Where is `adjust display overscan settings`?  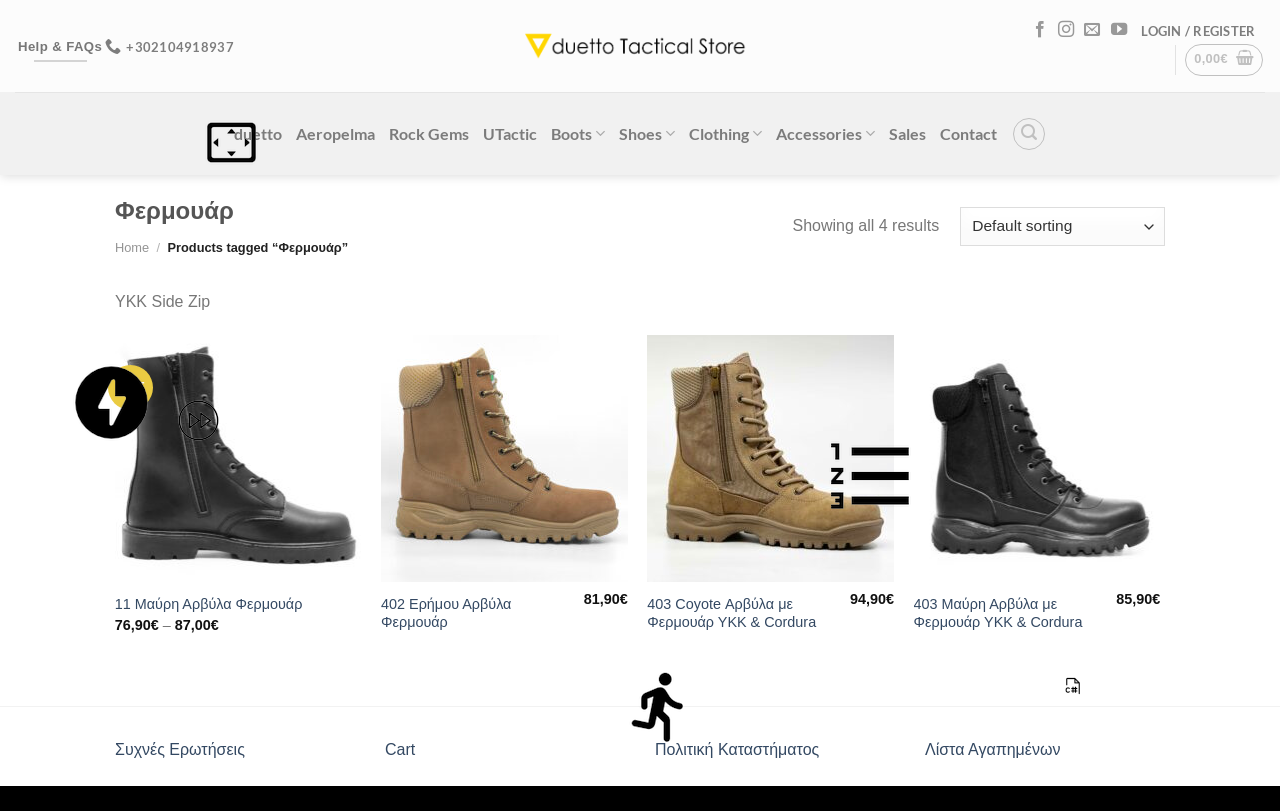
adjust display overscan settings is located at coordinates (231, 142).